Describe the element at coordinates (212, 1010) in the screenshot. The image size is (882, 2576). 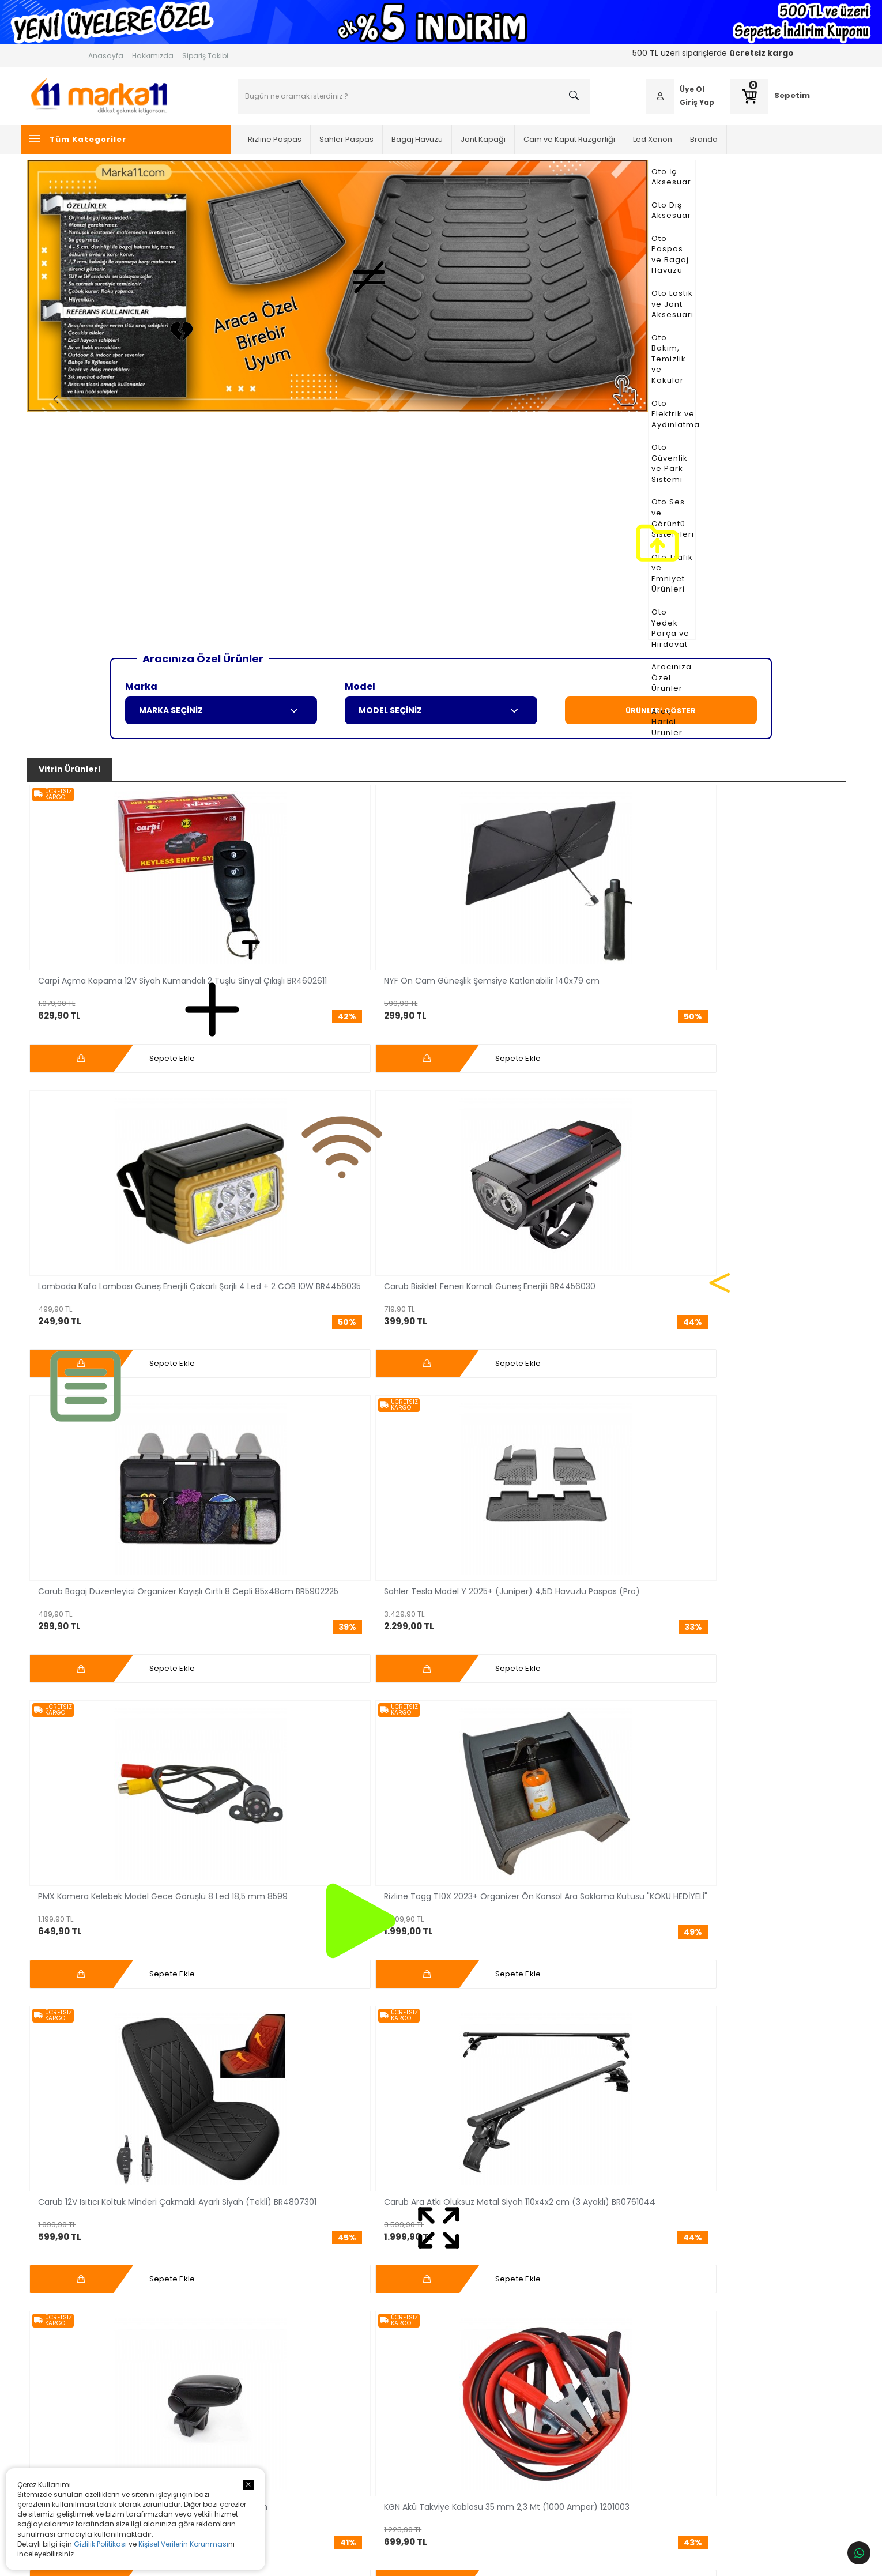
I see `add a new item` at that location.